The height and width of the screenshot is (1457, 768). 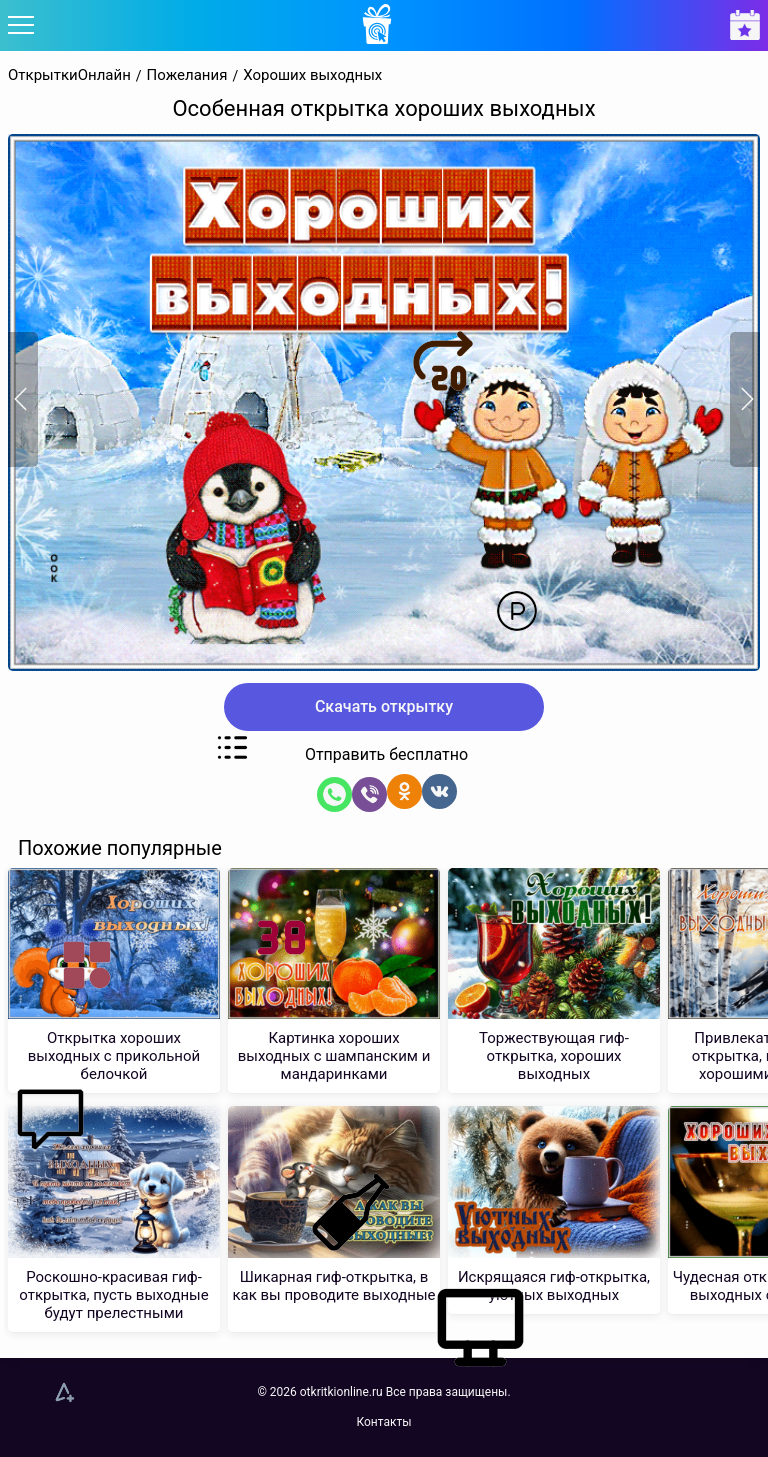 I want to click on skip forward 20 seconds, so click(x=444, y=362).